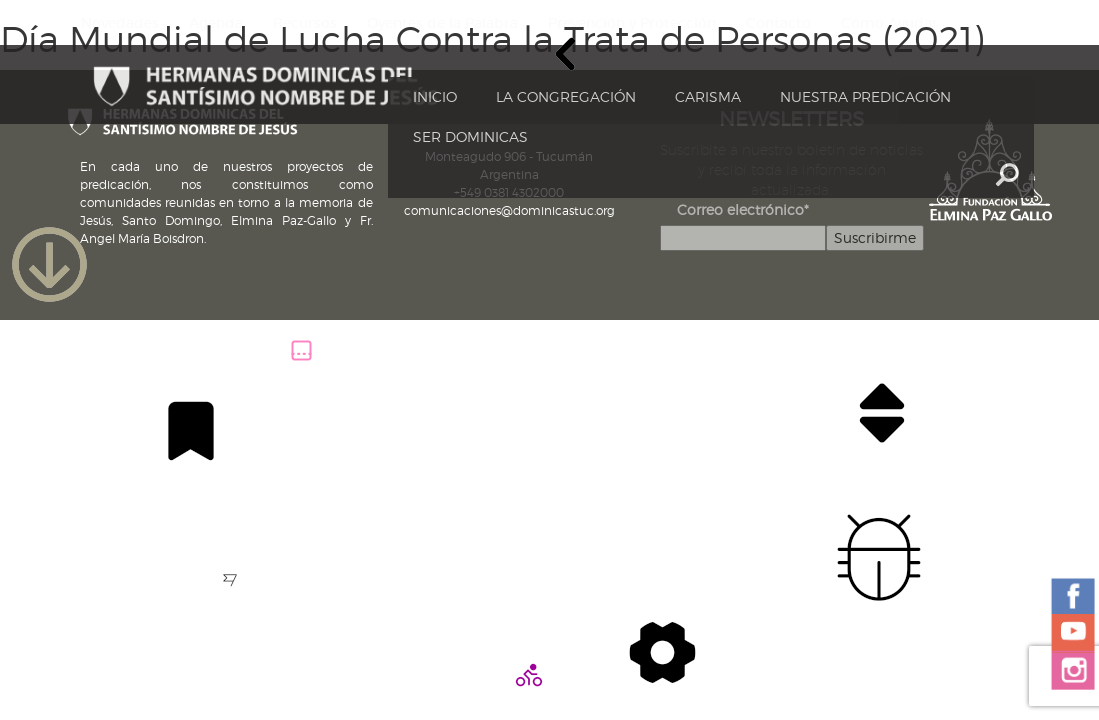  What do you see at coordinates (229, 579) in the screenshot?
I see `flag or bookmark an item` at bounding box center [229, 579].